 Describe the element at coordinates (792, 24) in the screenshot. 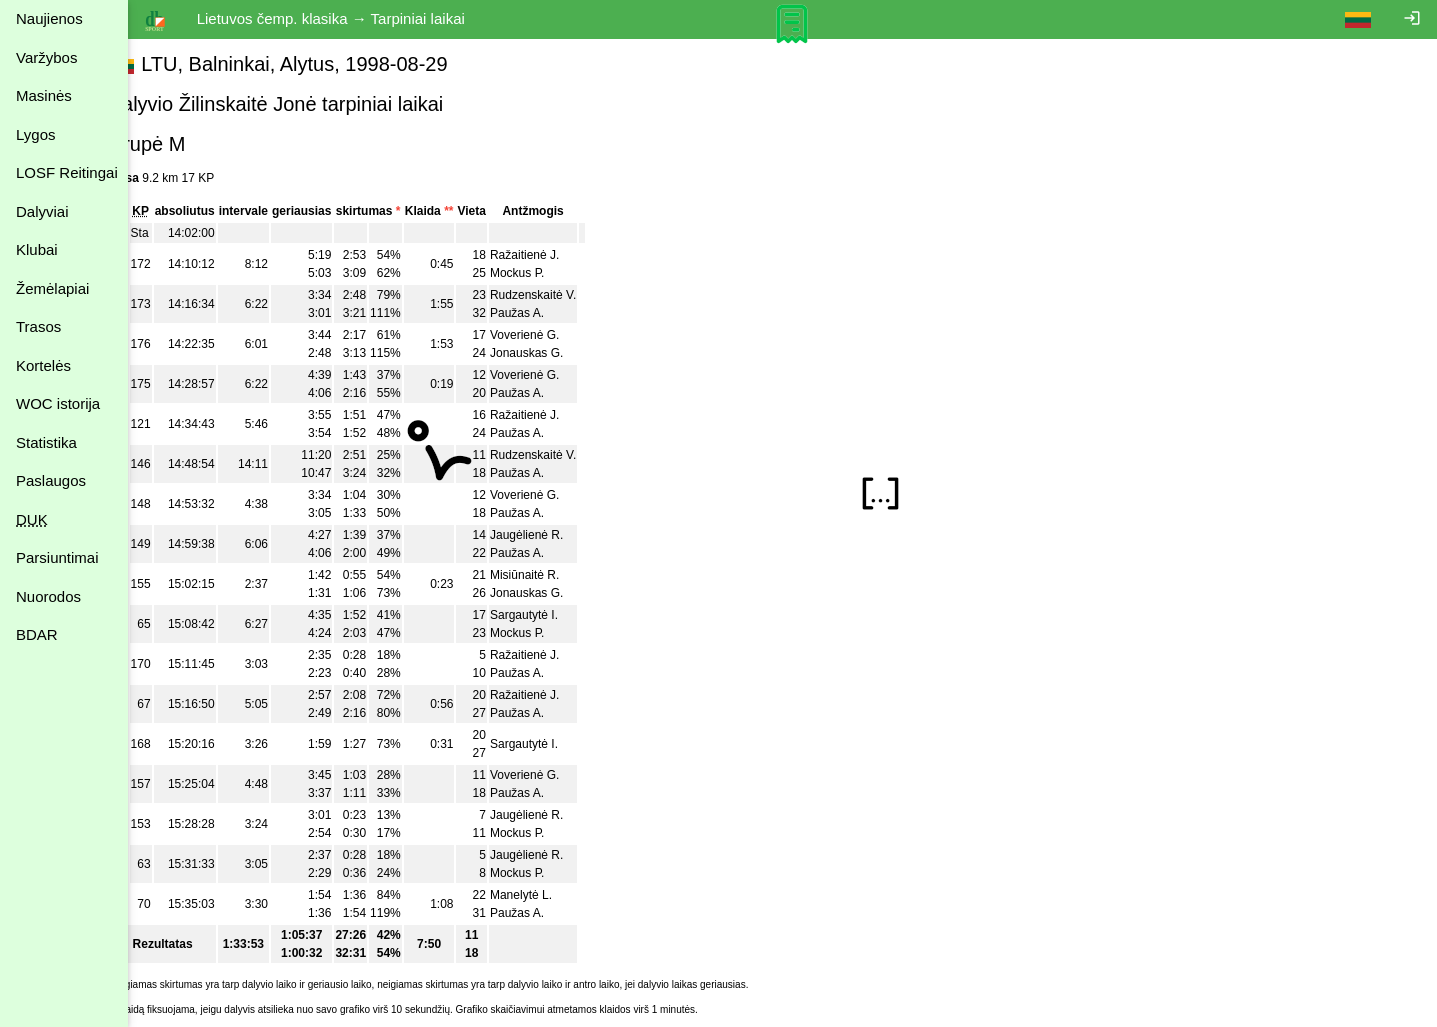

I see `view purchase receipt or transaction history` at that location.